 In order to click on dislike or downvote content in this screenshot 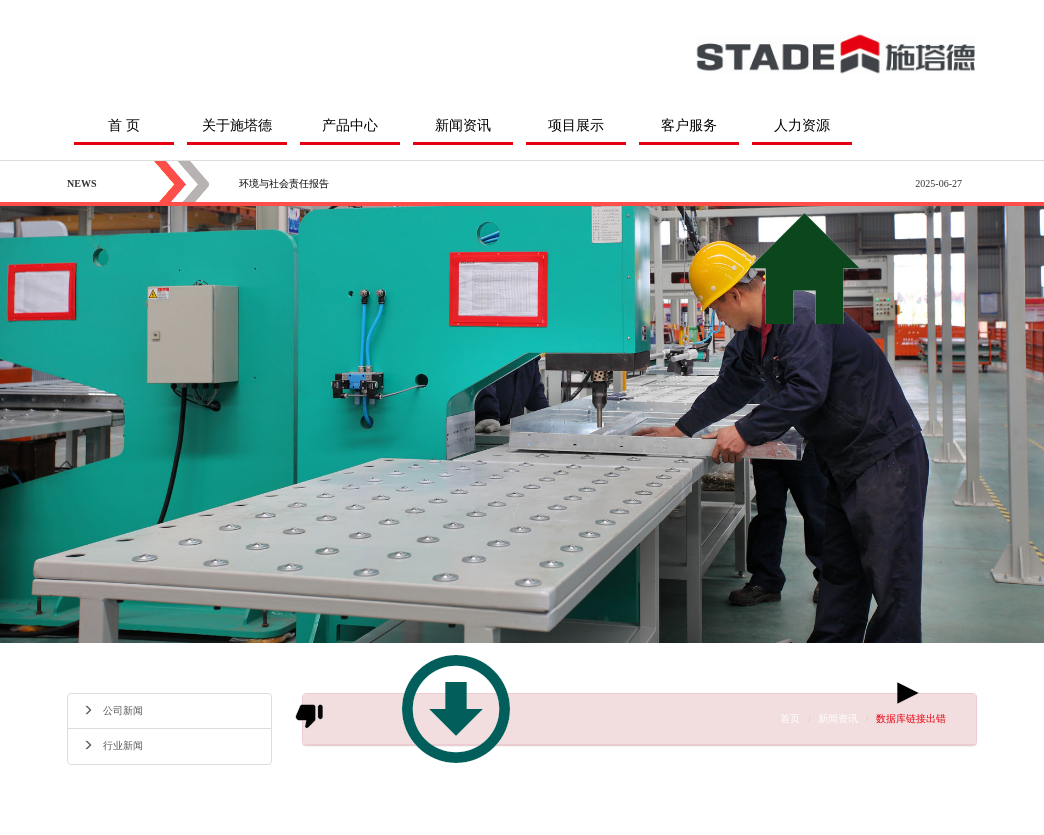, I will do `click(309, 715)`.